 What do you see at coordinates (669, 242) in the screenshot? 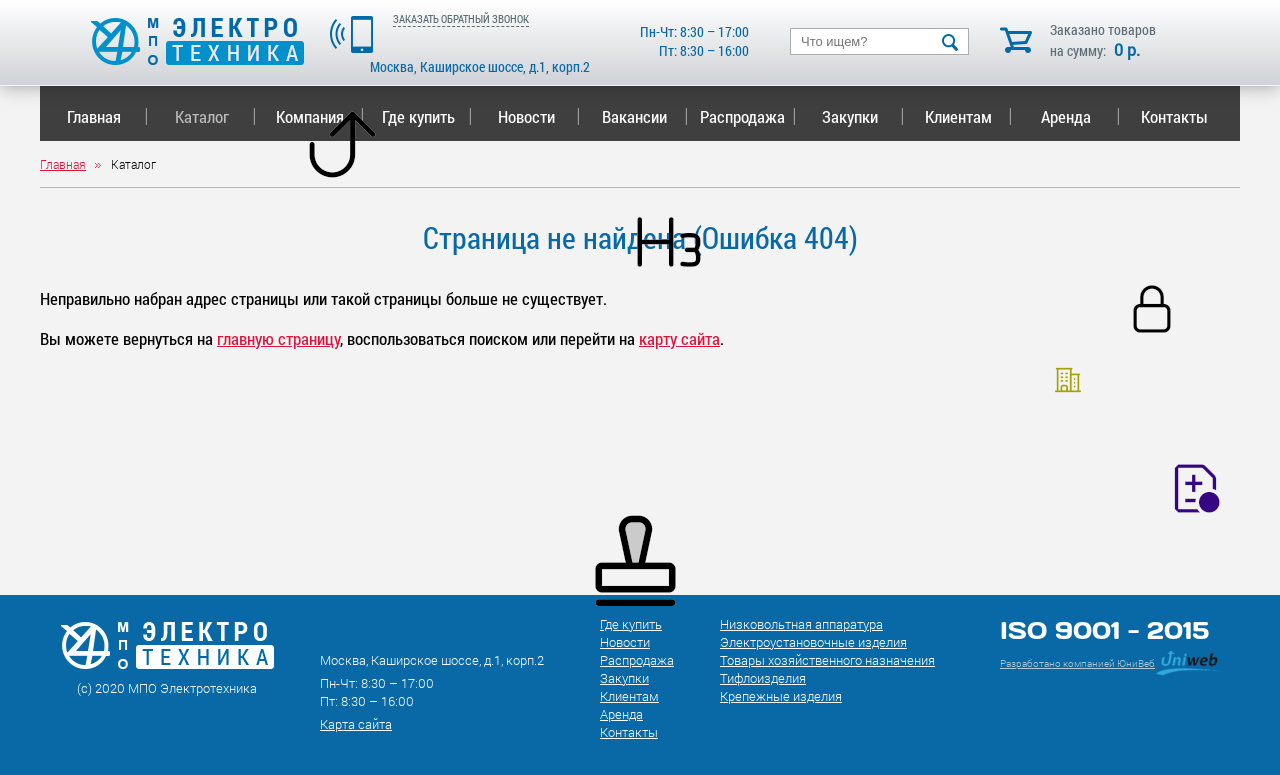
I see `format text as heading level 3` at bounding box center [669, 242].